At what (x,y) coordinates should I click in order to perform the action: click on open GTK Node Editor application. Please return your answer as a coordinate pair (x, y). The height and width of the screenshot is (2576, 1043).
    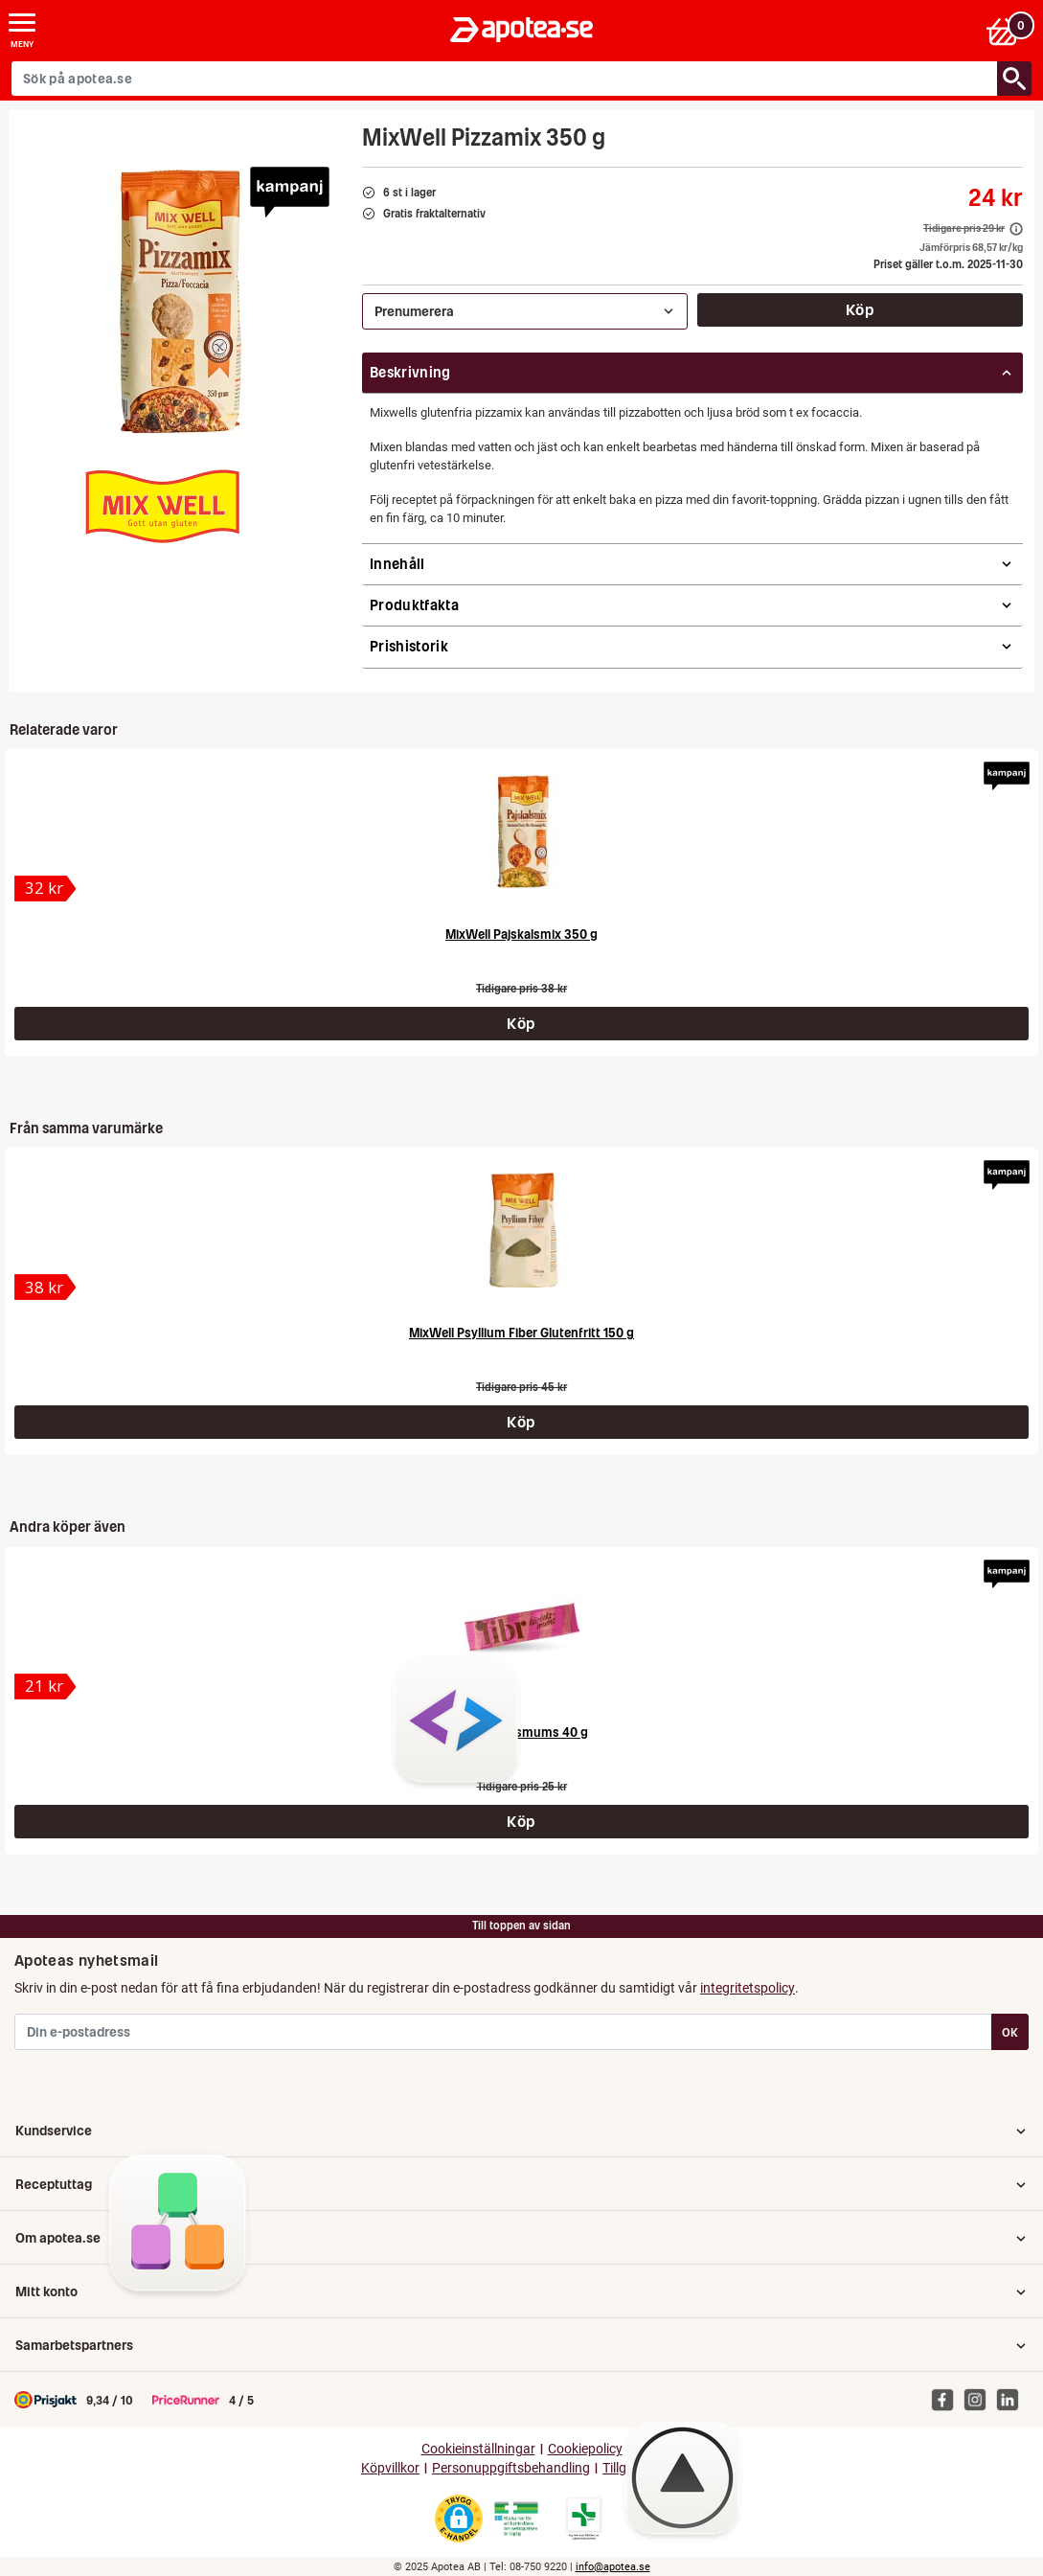
    Looking at the image, I should click on (177, 2223).